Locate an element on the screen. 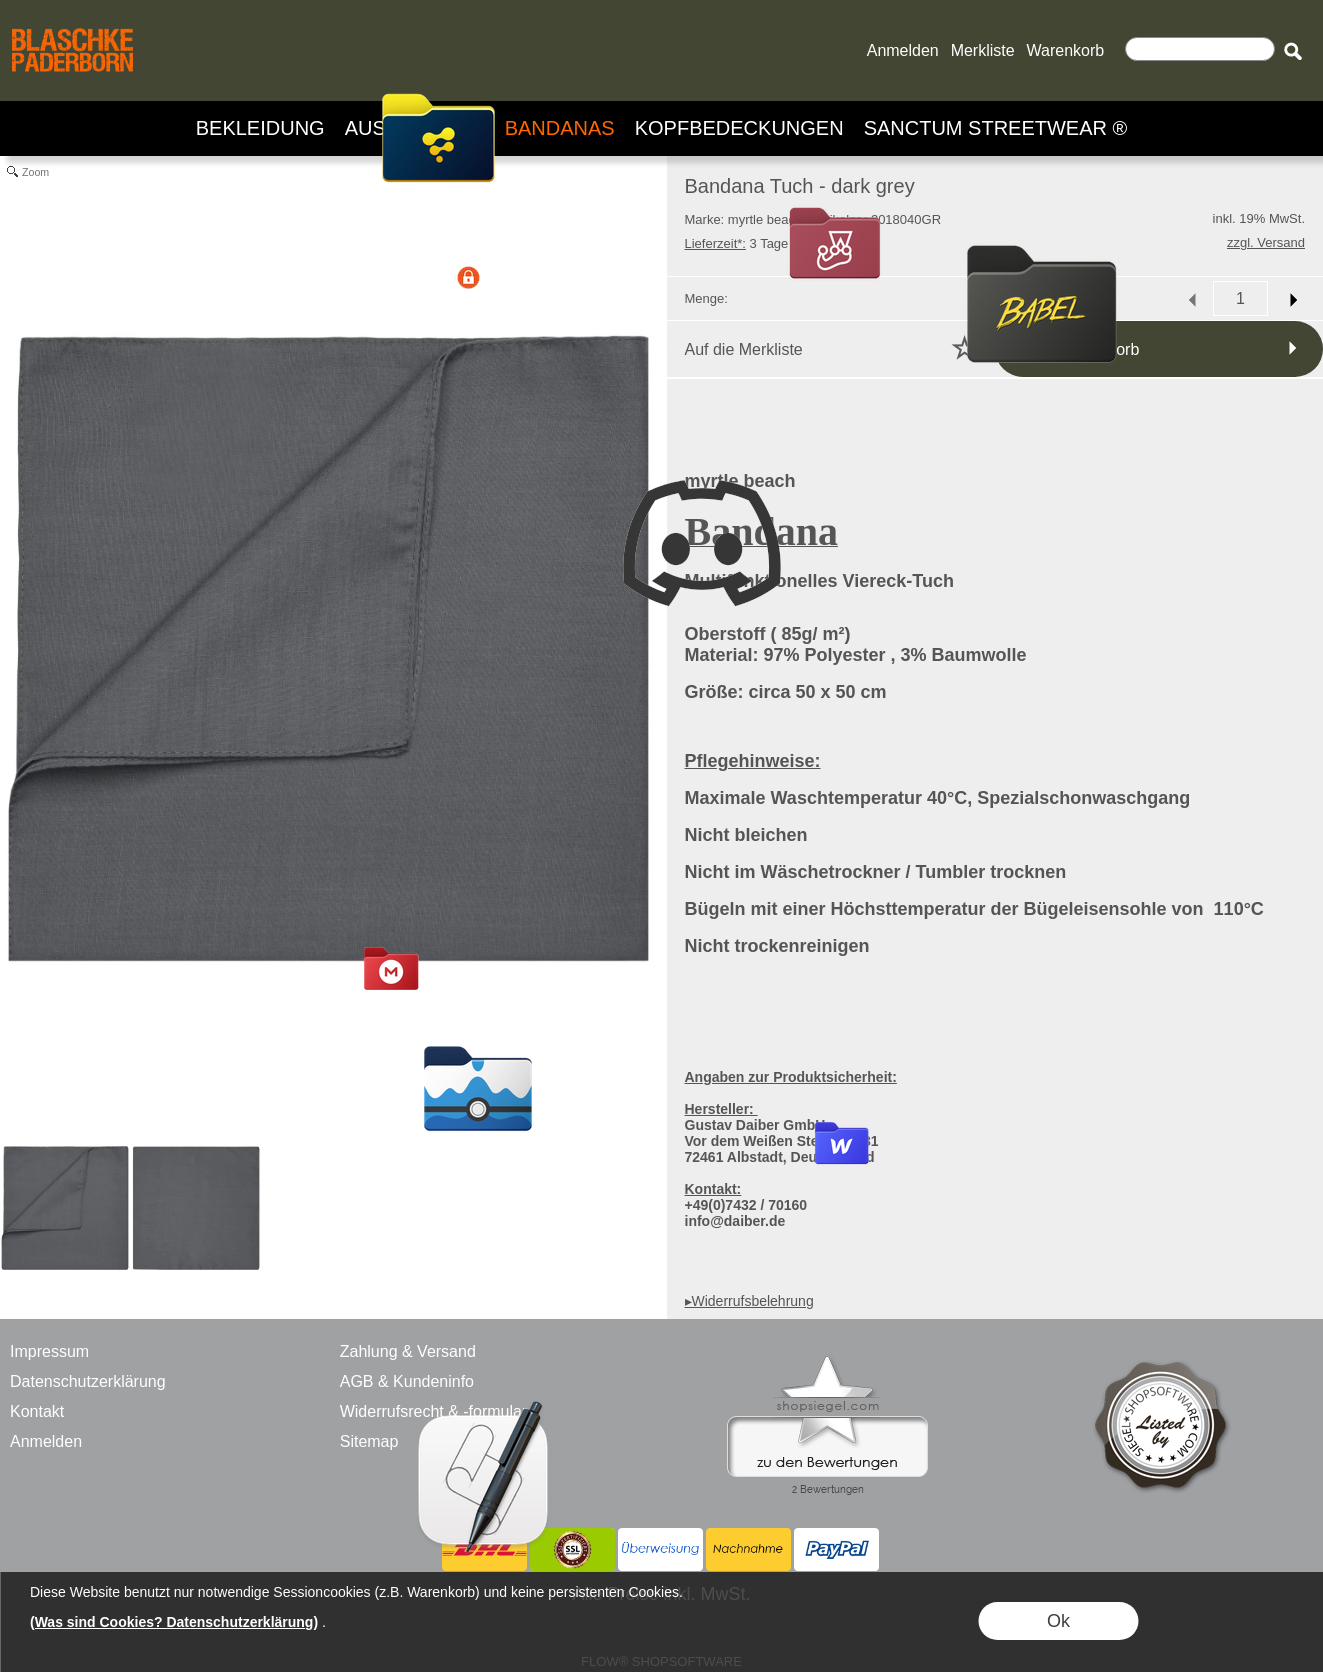 This screenshot has width=1323, height=1672. folder containing Webflow project files is located at coordinates (841, 1144).